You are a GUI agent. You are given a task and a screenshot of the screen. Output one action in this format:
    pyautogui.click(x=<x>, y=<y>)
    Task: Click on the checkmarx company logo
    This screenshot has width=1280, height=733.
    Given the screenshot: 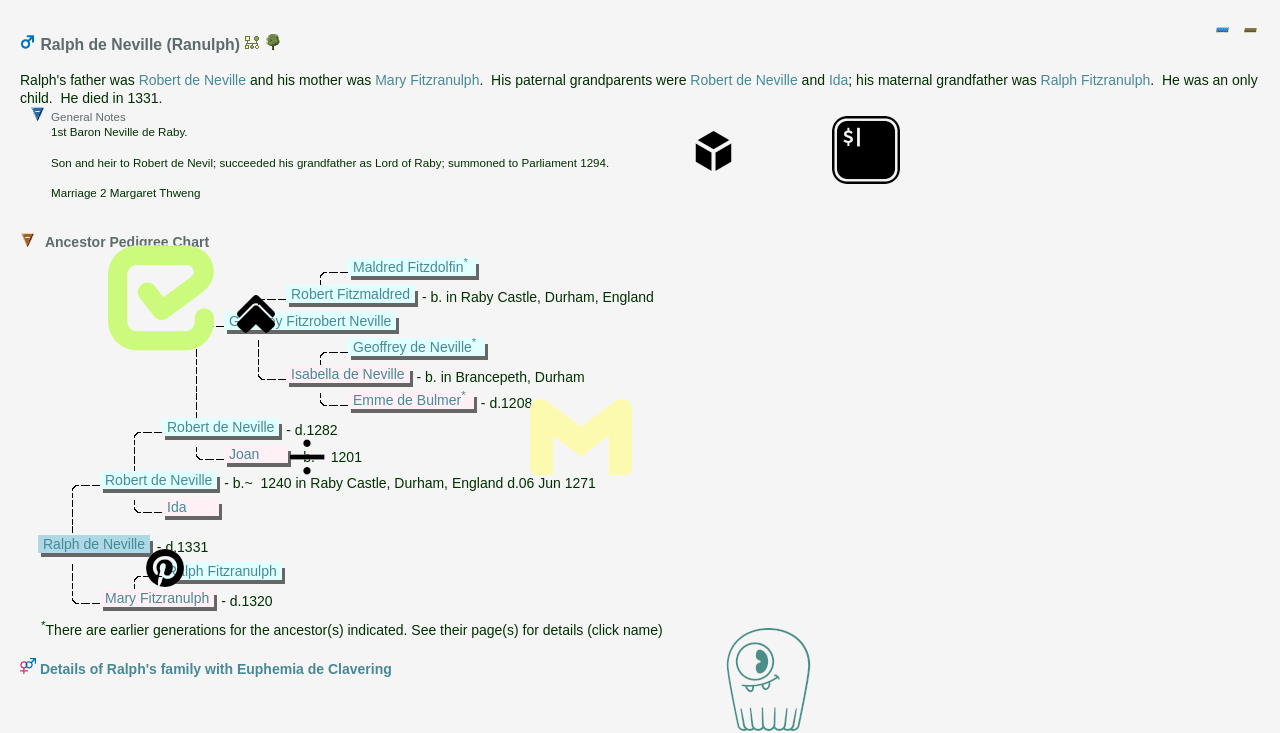 What is the action you would take?
    pyautogui.click(x=161, y=298)
    